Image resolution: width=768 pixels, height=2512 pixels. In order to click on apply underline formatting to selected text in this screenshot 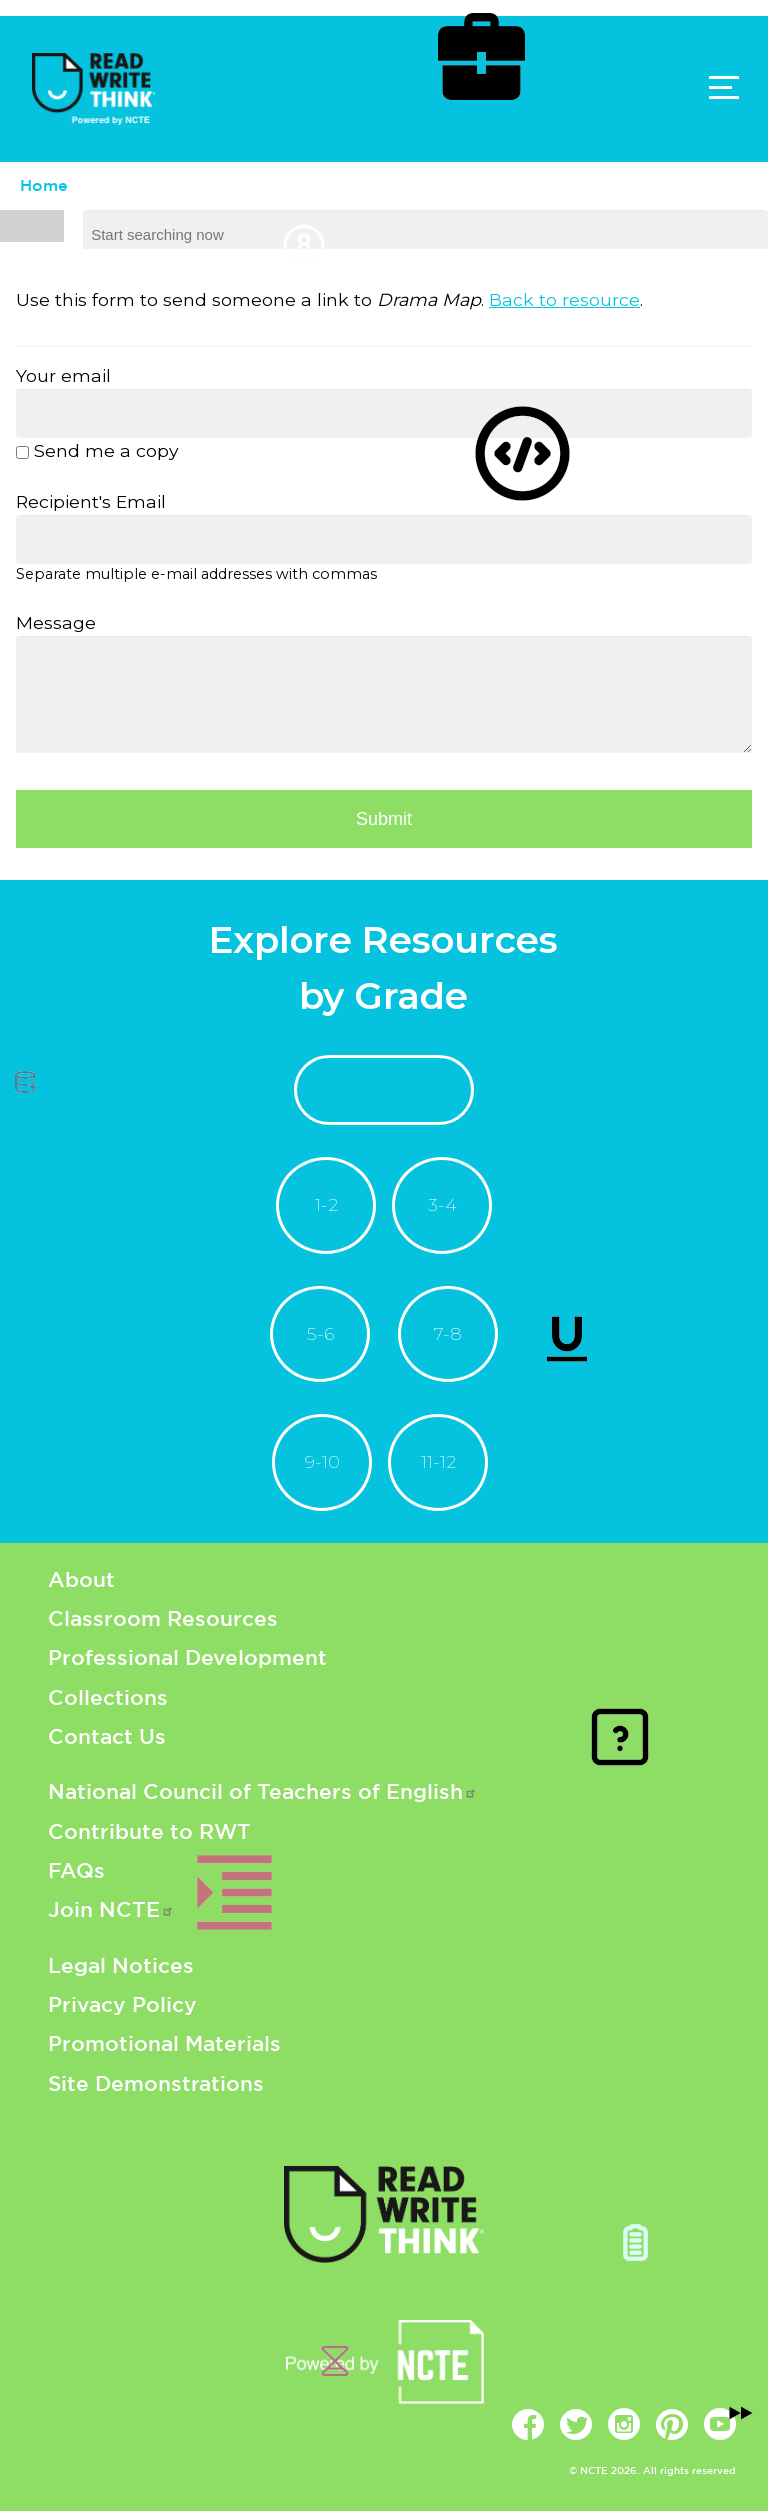, I will do `click(567, 1339)`.